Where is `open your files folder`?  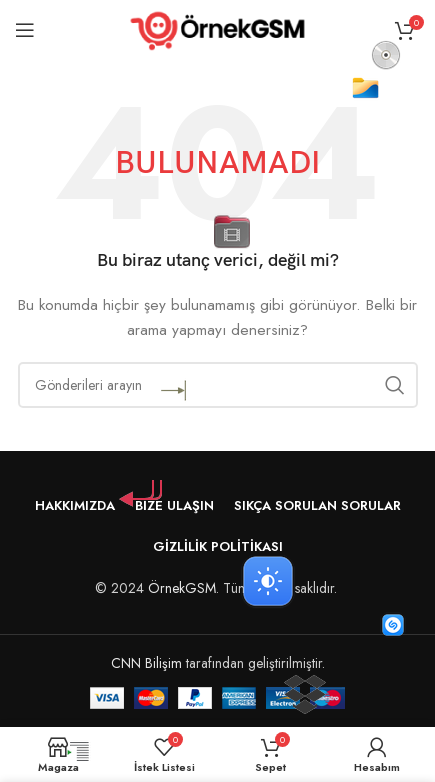 open your files folder is located at coordinates (365, 88).